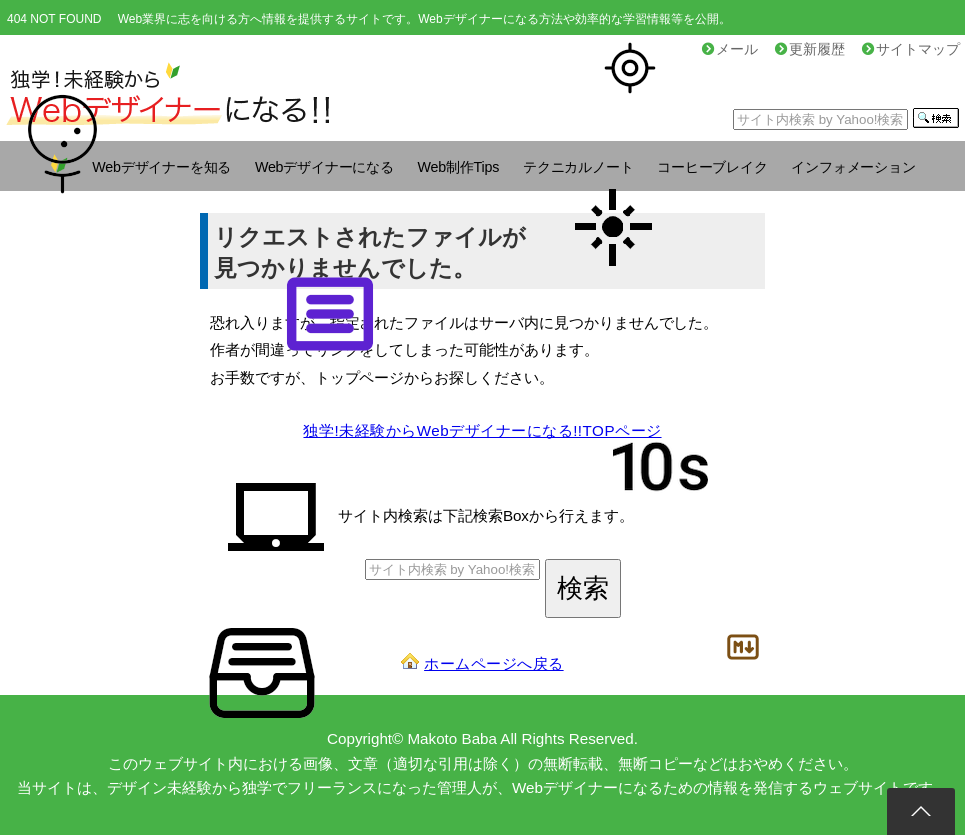  What do you see at coordinates (660, 466) in the screenshot?
I see `set a 10-second timer` at bounding box center [660, 466].